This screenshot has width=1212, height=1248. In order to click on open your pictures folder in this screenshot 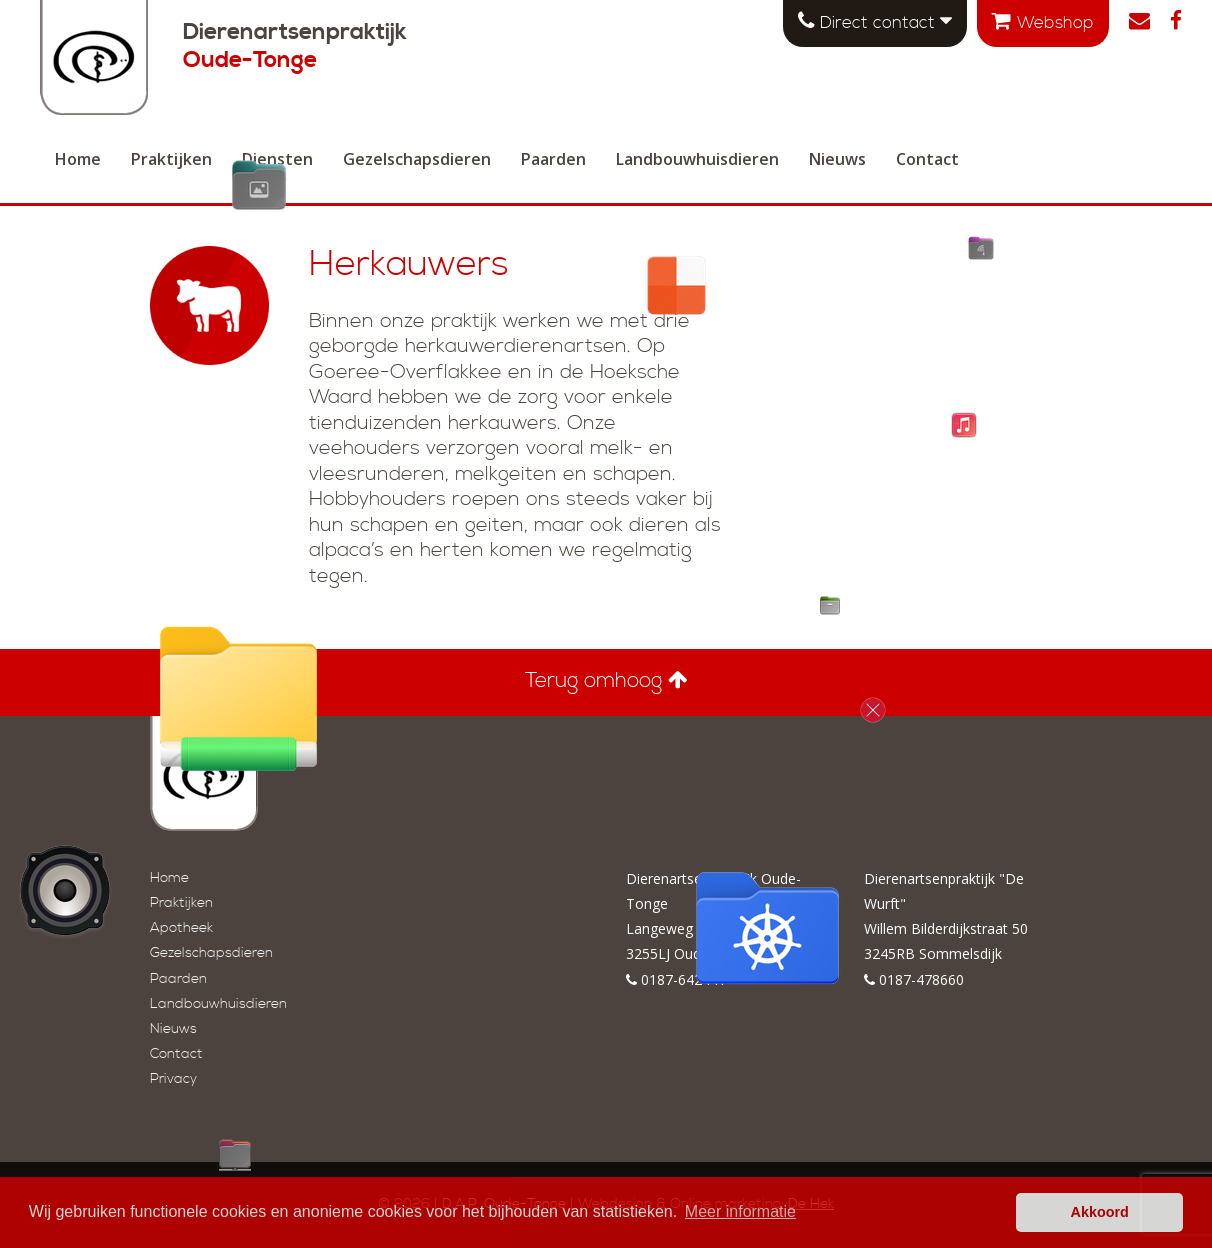, I will do `click(259, 185)`.